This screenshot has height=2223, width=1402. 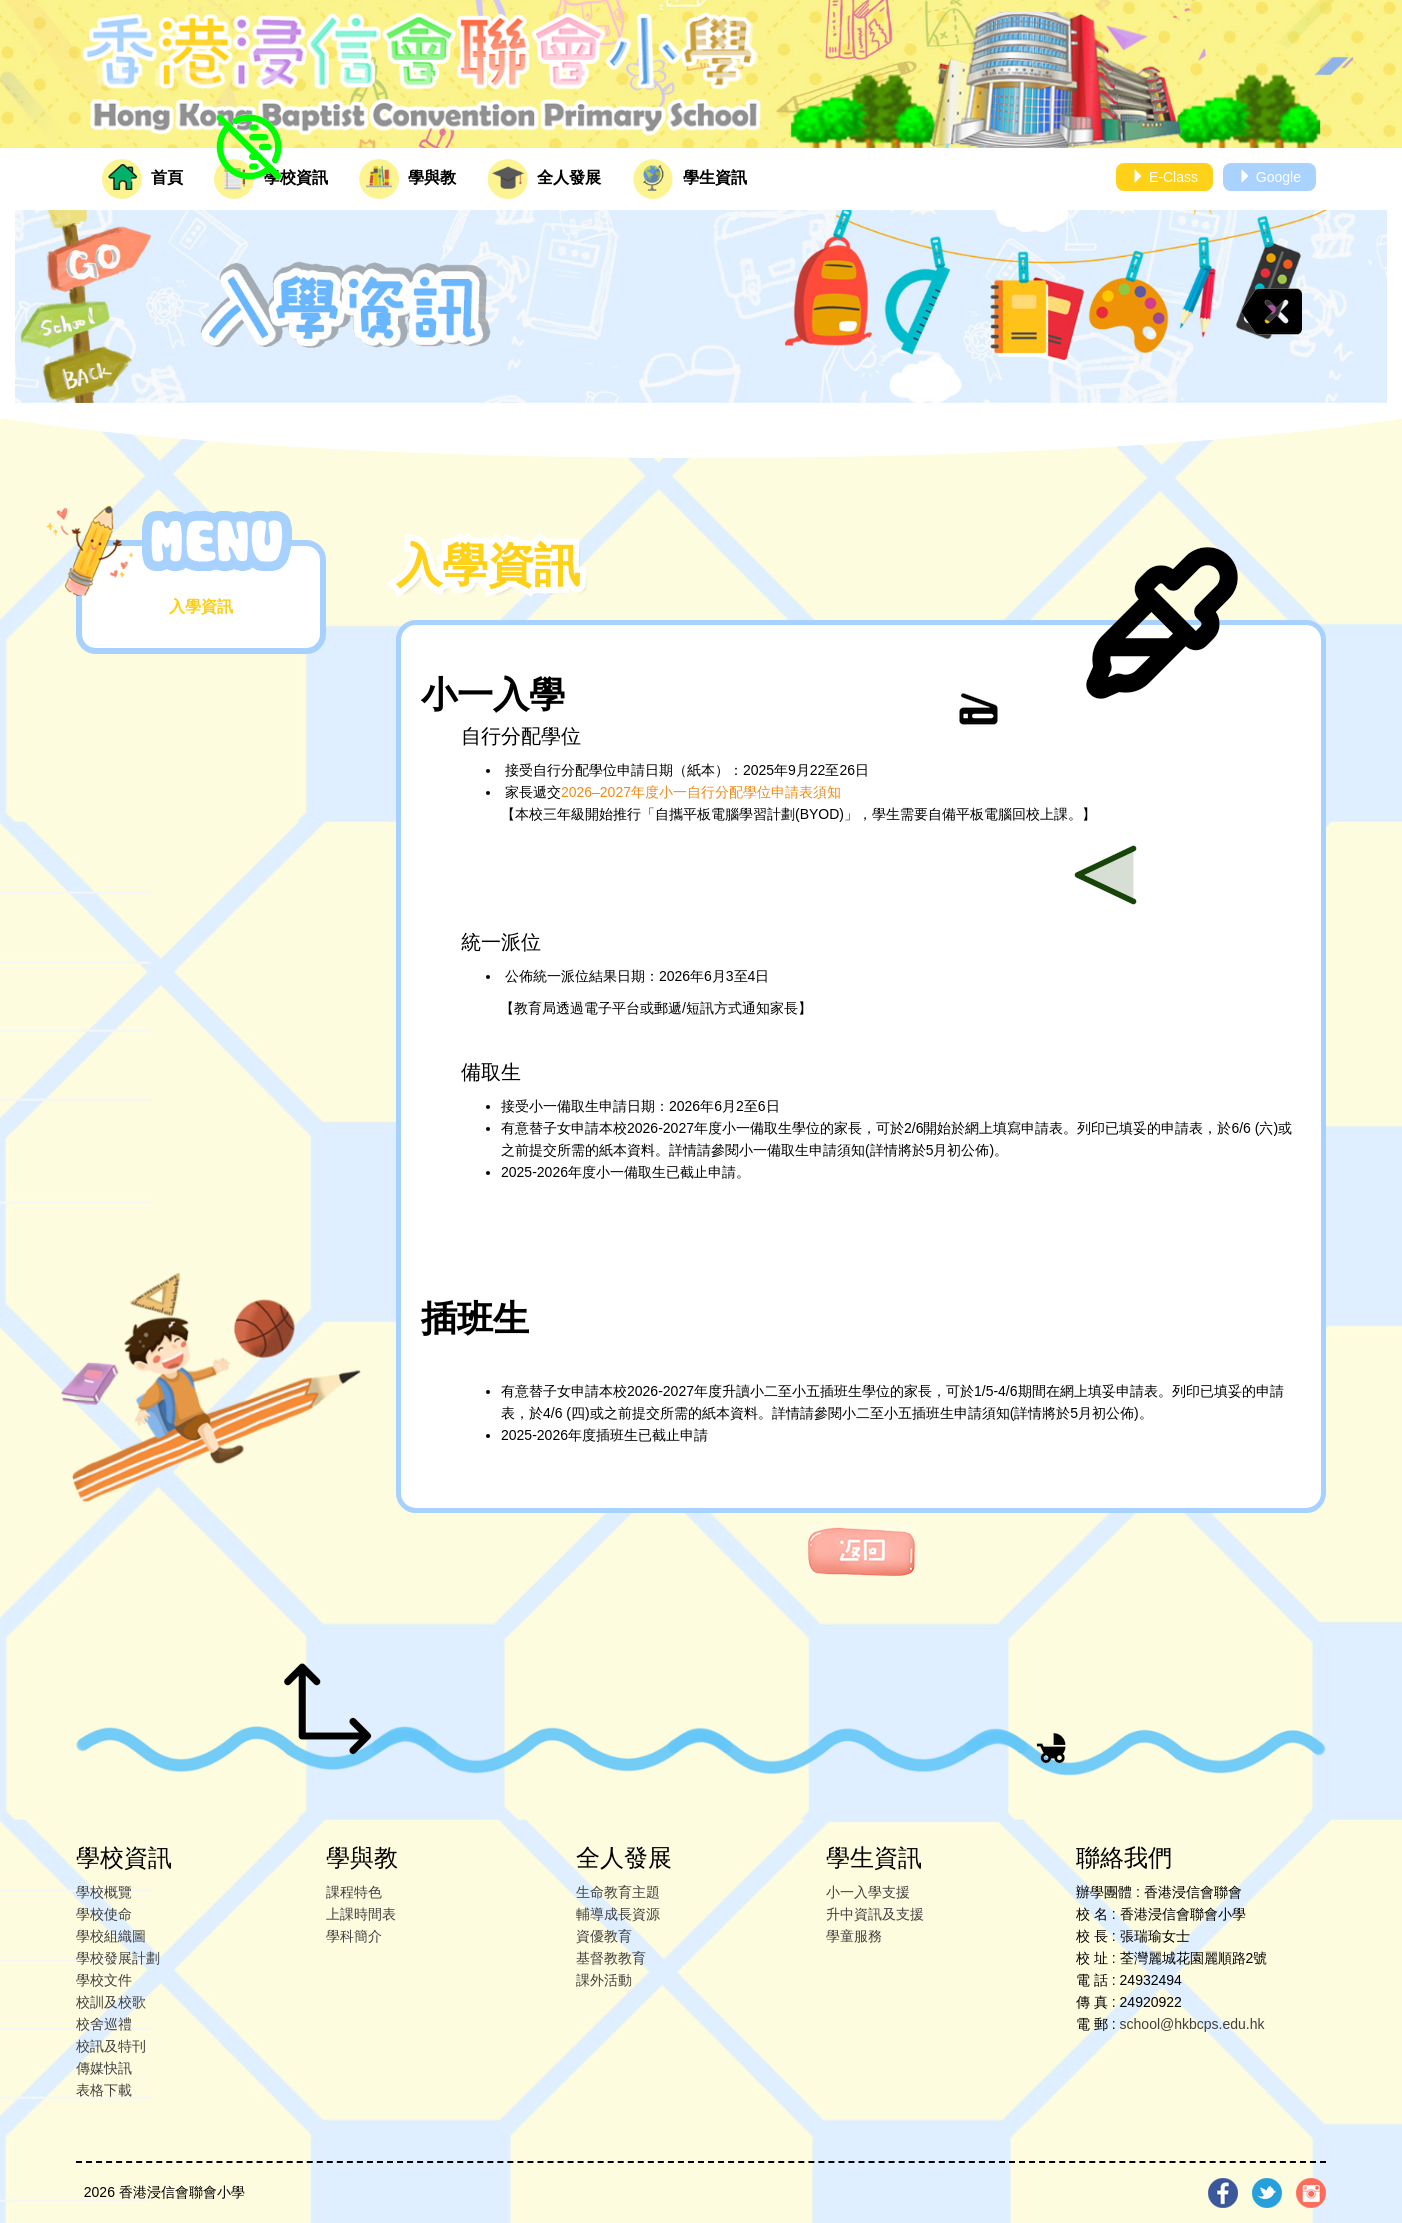 What do you see at coordinates (1162, 623) in the screenshot?
I see `pick a color from the canvas` at bounding box center [1162, 623].